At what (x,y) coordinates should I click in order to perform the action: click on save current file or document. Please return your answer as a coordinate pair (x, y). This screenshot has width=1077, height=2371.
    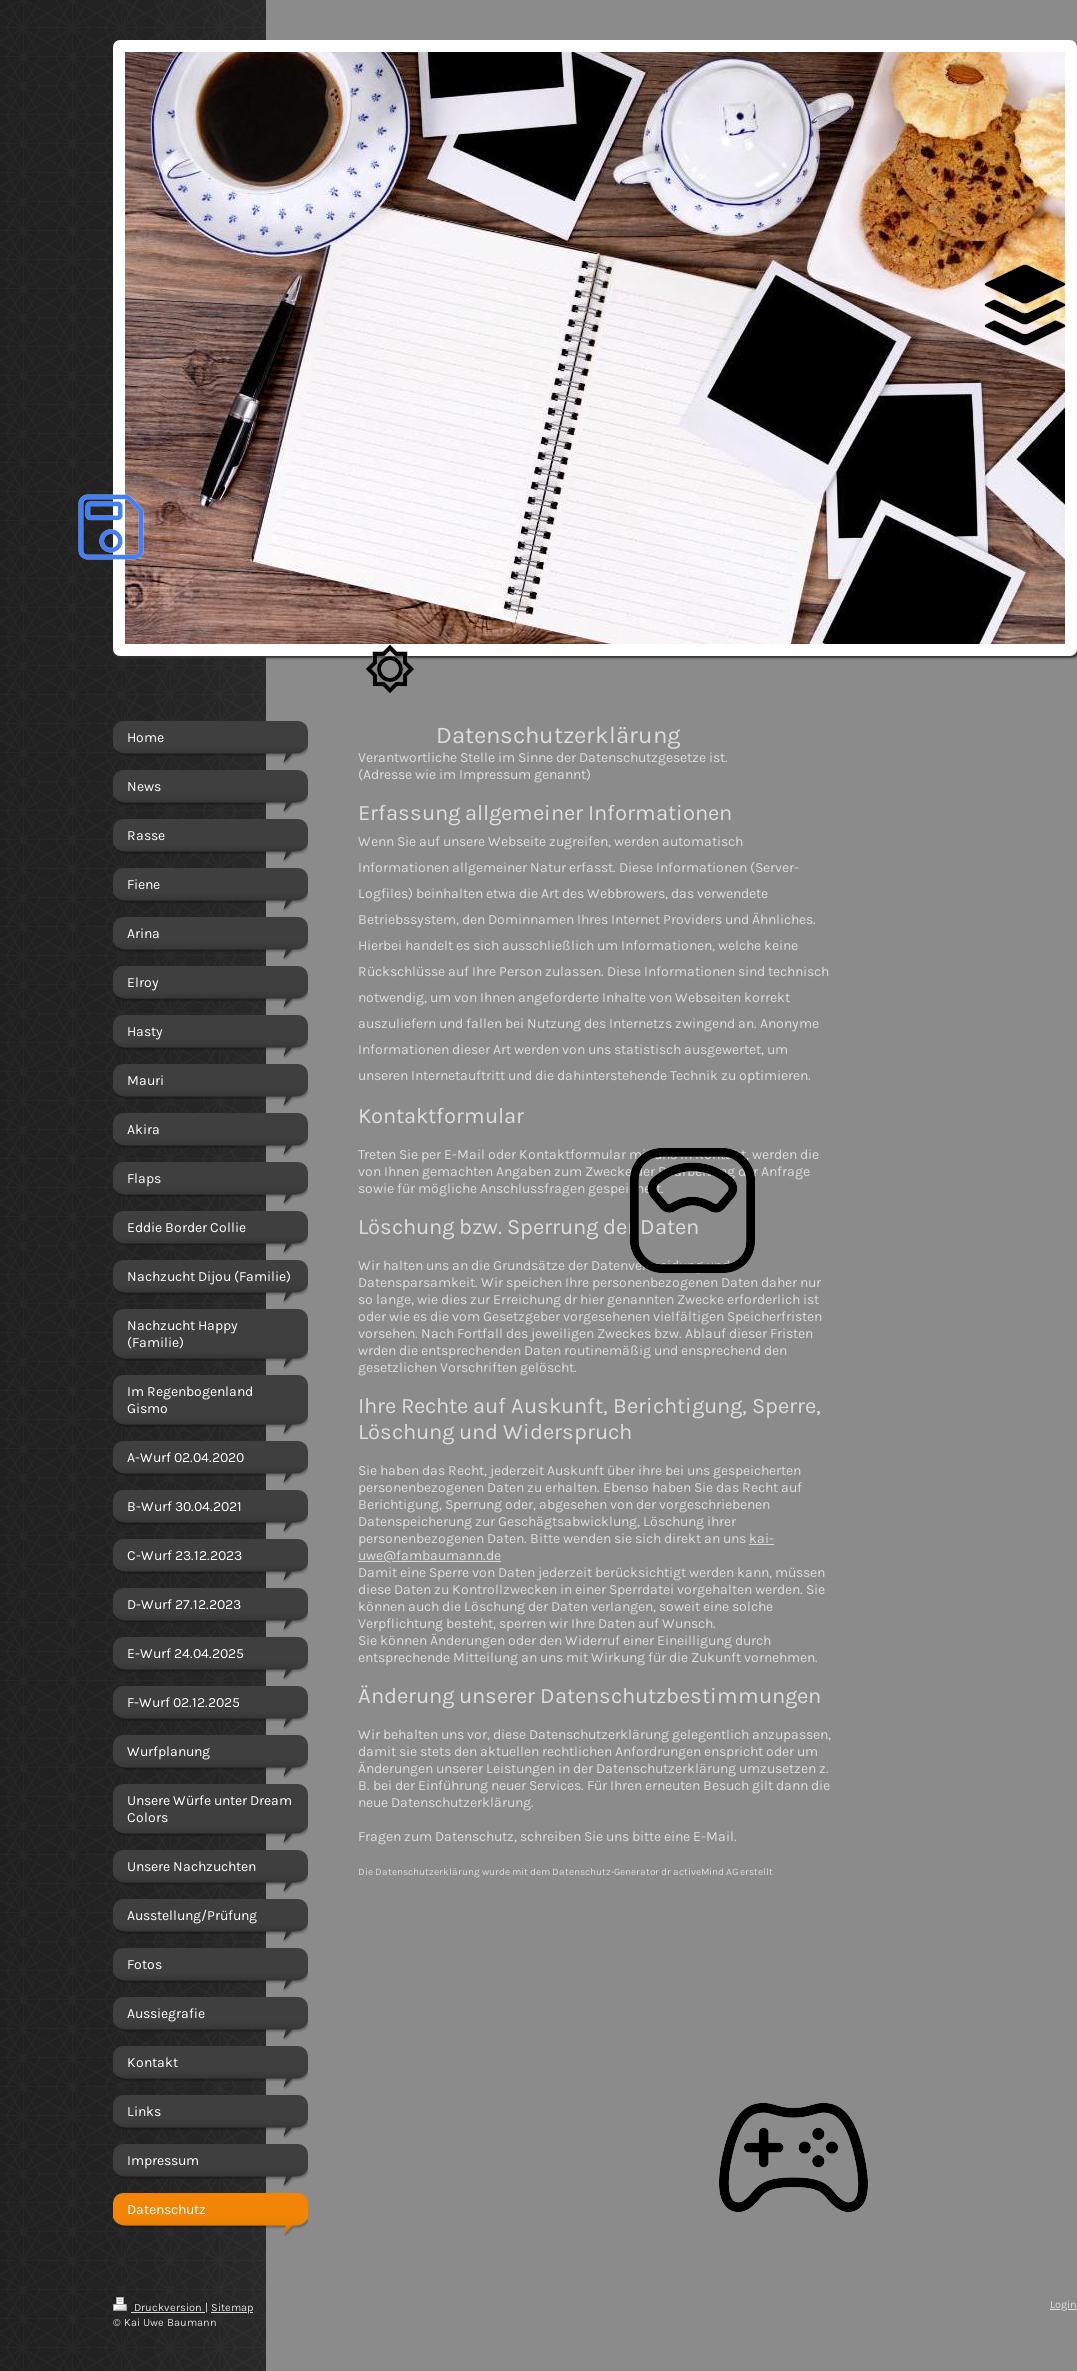
    Looking at the image, I should click on (111, 527).